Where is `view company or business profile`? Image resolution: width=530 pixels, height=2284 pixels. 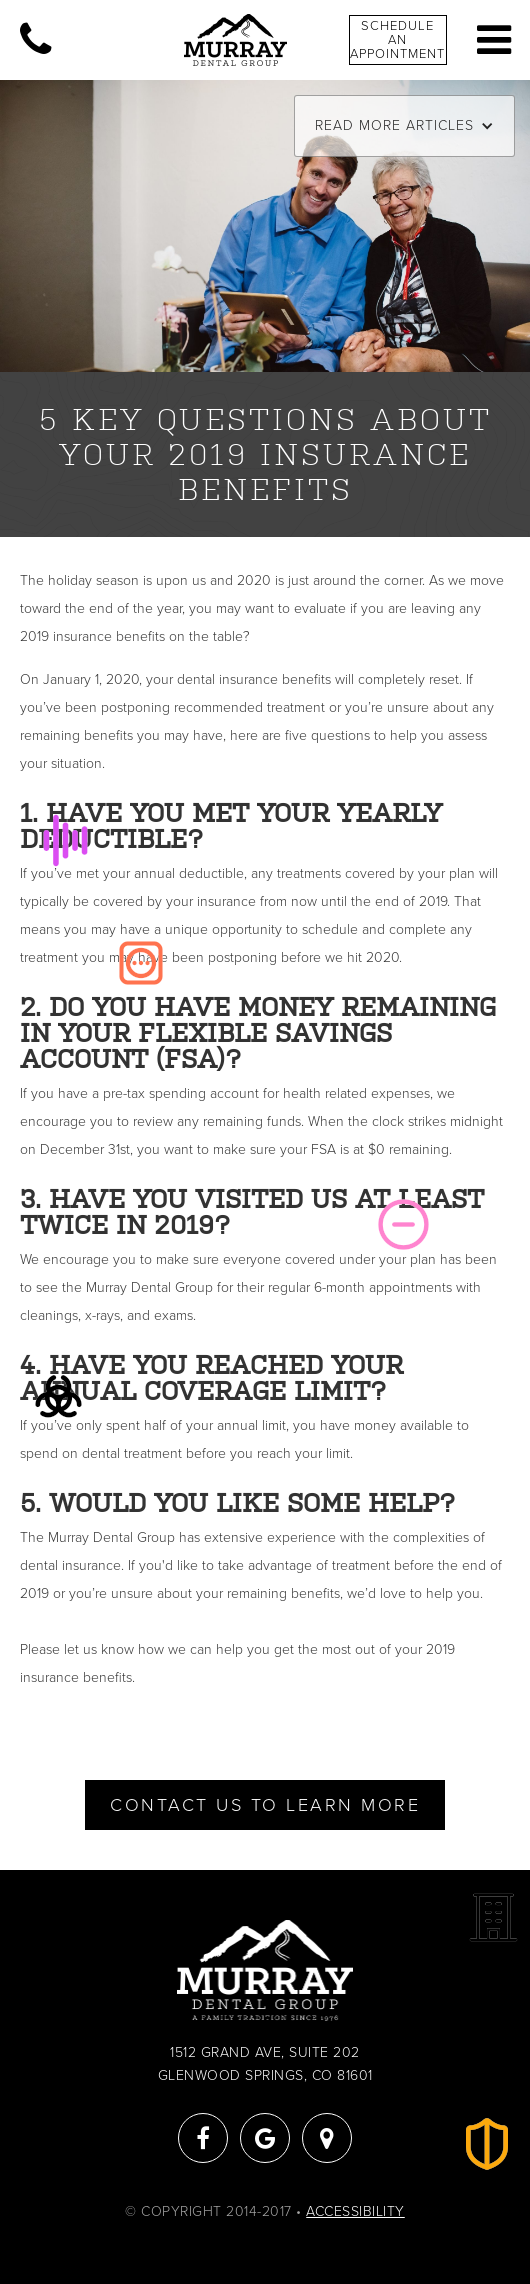
view company or business profile is located at coordinates (493, 1917).